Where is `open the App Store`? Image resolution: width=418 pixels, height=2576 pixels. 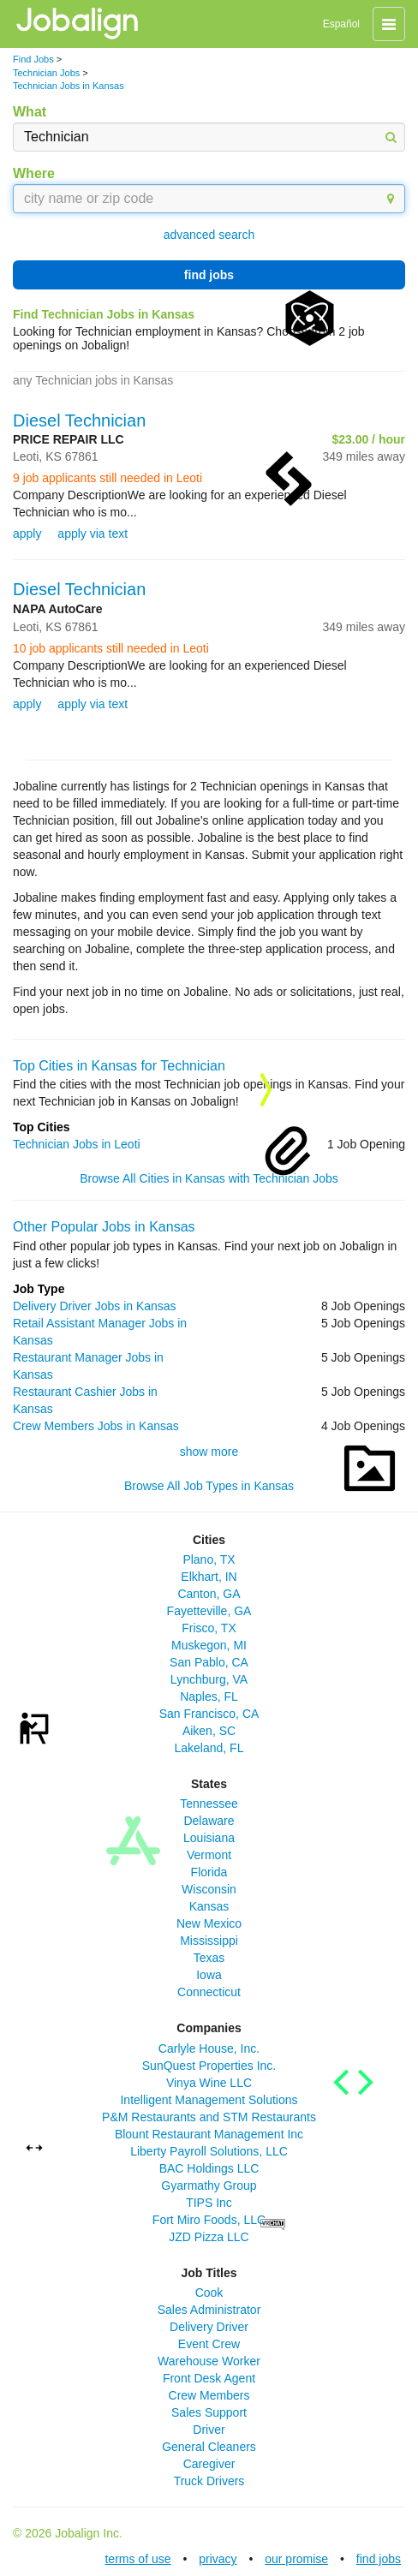 open the App Store is located at coordinates (133, 1840).